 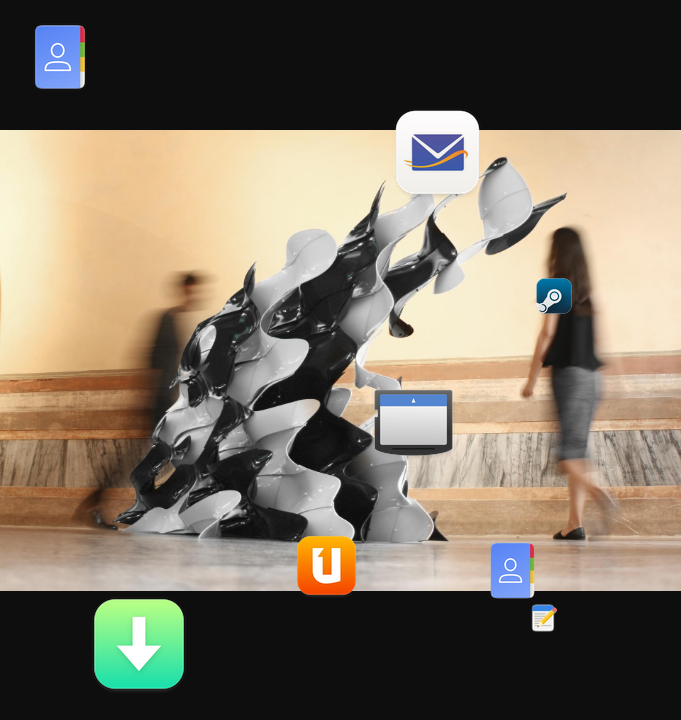 I want to click on open the text editor application, so click(x=543, y=618).